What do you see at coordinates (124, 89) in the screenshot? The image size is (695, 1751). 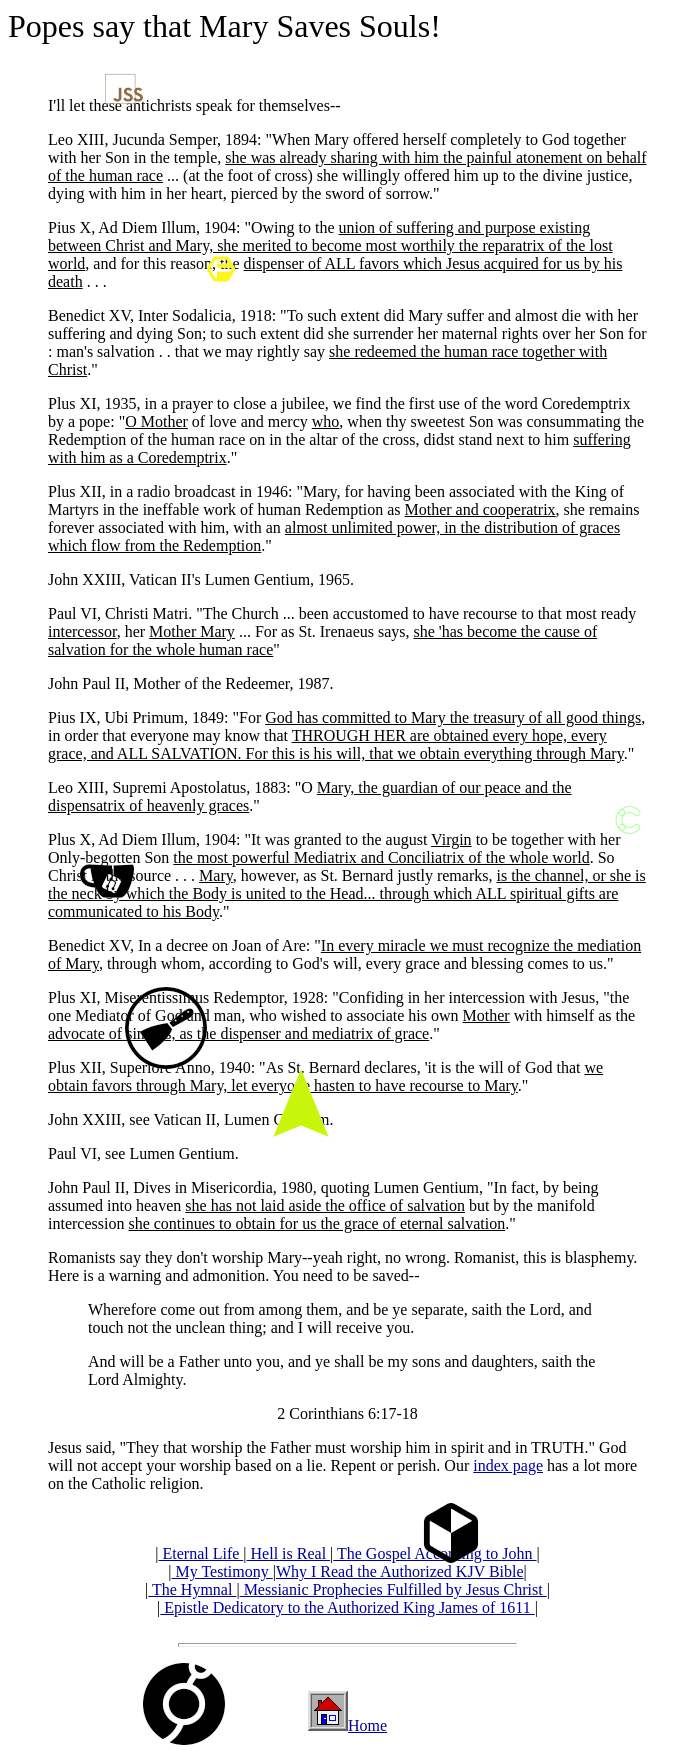 I see `JSS (JavaScript Style Sheets) library logo` at bounding box center [124, 89].